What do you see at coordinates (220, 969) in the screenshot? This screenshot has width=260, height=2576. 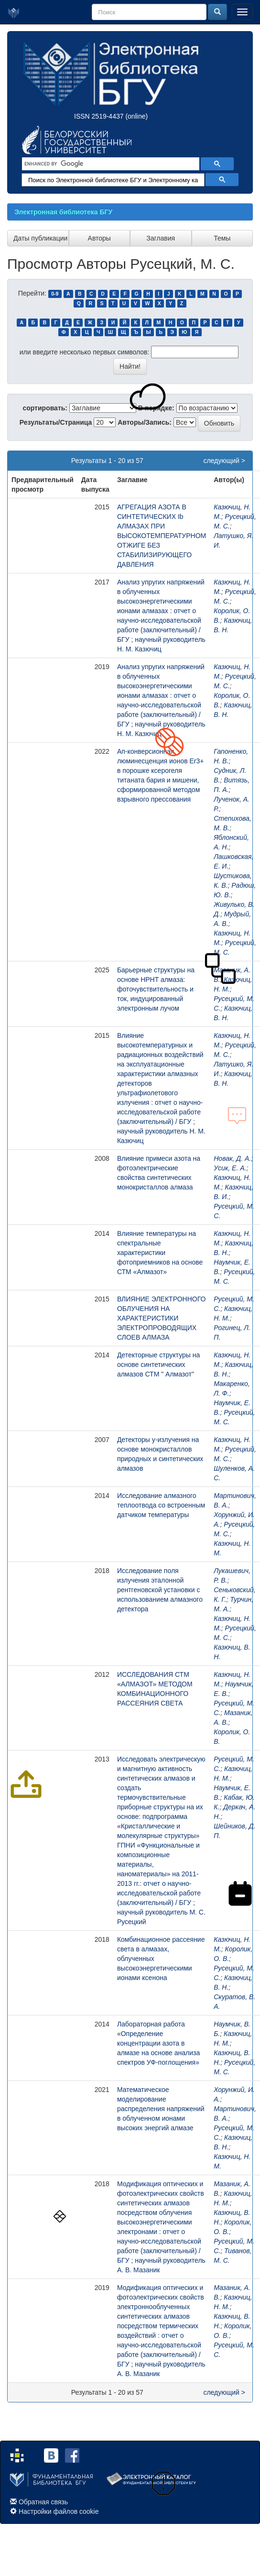 I see `view or manage automated workflows` at bounding box center [220, 969].